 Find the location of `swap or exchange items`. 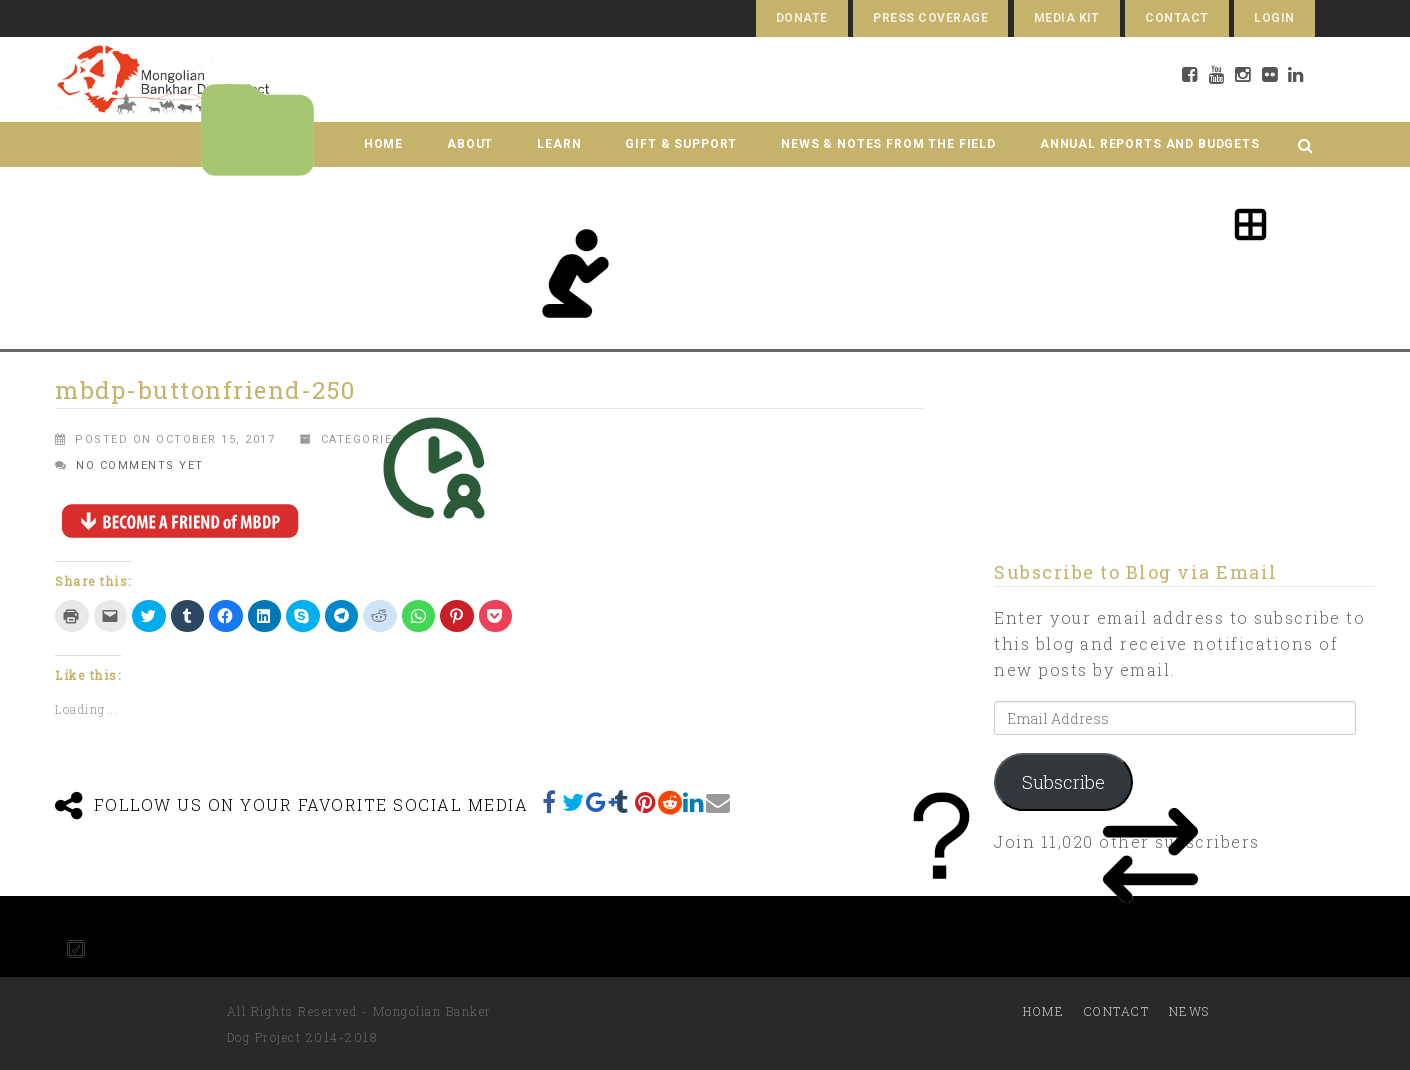

swap or exchange items is located at coordinates (1150, 855).